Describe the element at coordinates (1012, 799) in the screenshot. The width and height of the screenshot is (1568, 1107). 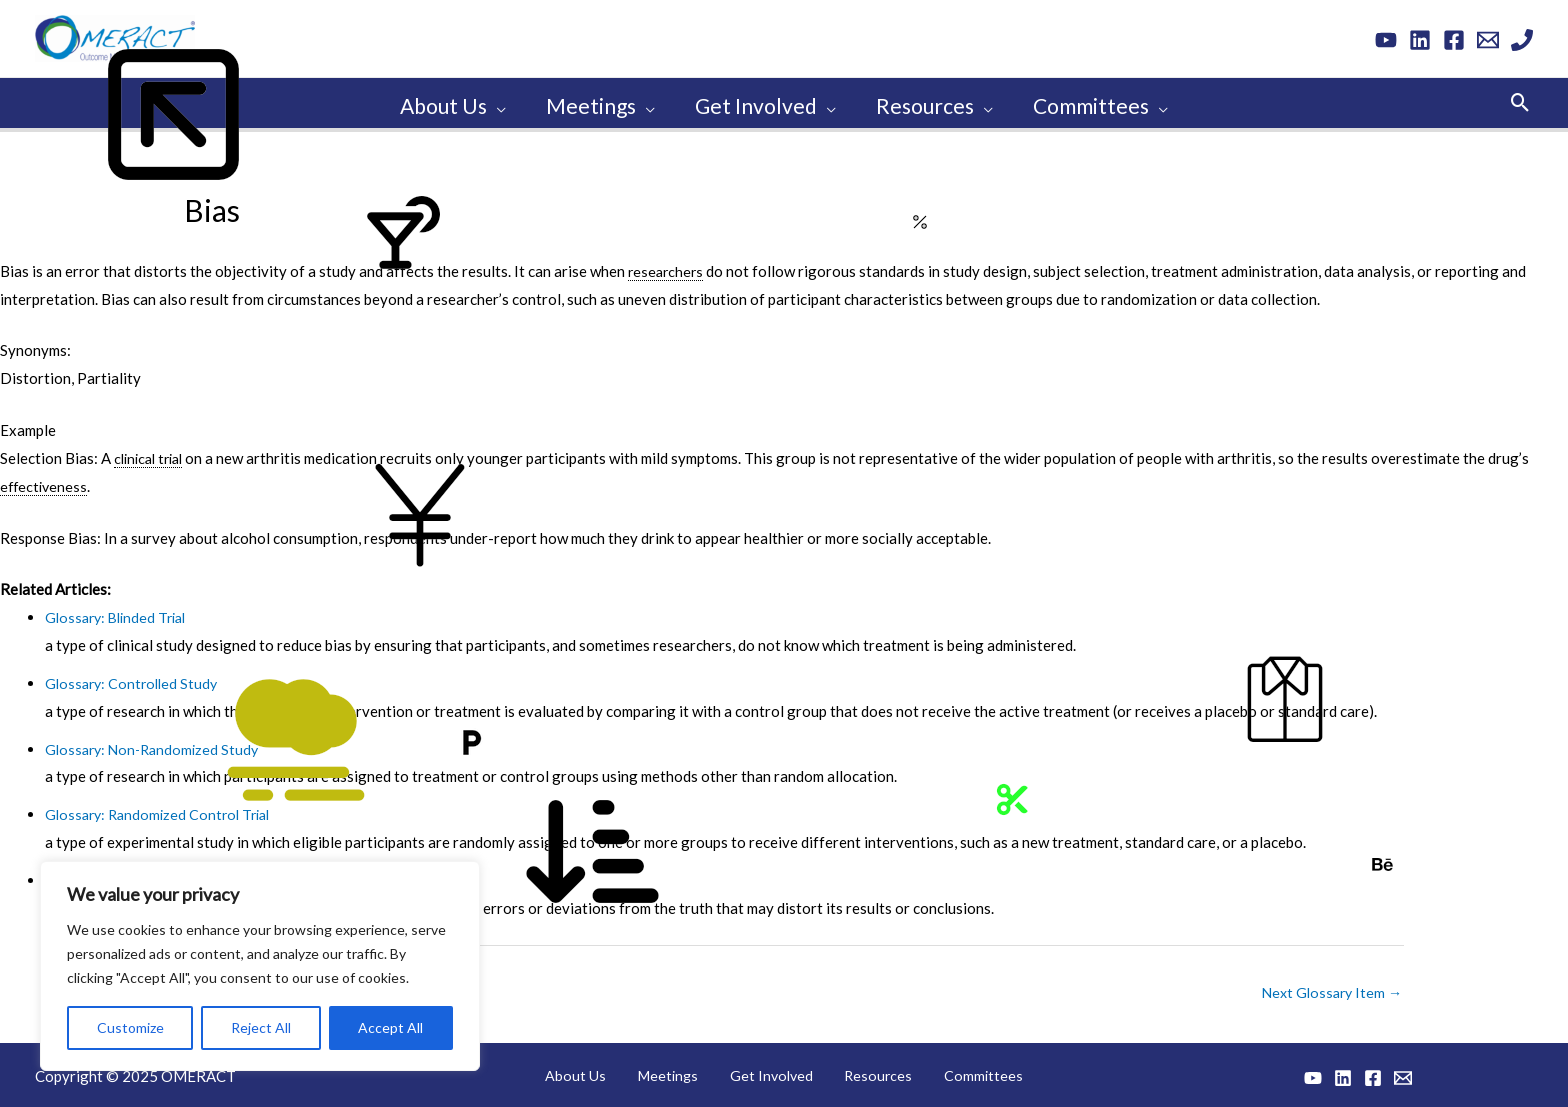
I see `cut selected content` at that location.